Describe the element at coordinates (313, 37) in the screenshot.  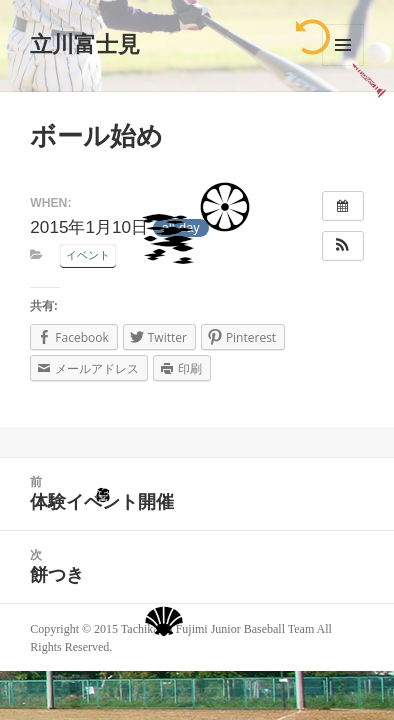
I see `undo last action` at that location.